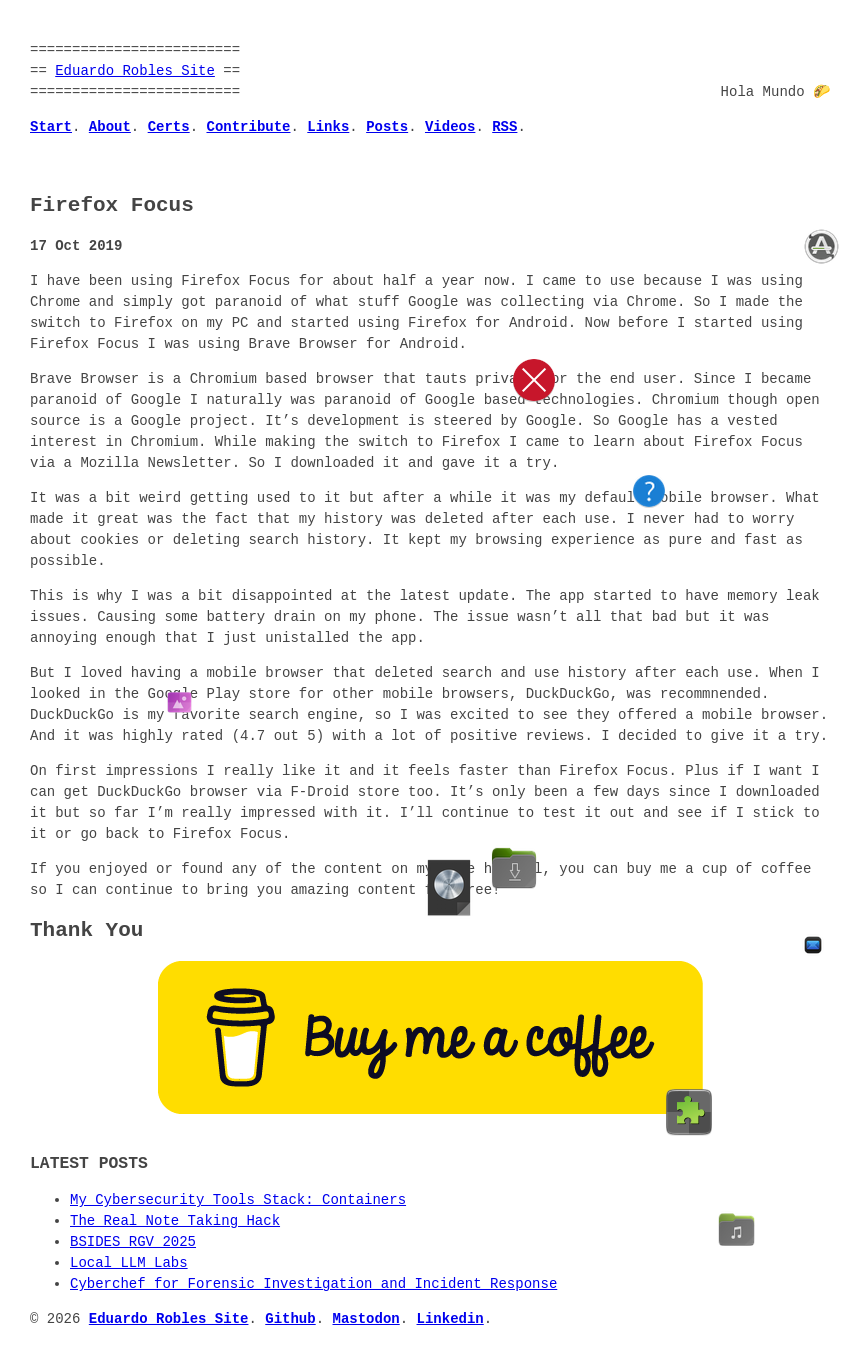 This screenshot has height=1370, width=860. I want to click on indicates a file or content that cannot be read, so click(534, 380).